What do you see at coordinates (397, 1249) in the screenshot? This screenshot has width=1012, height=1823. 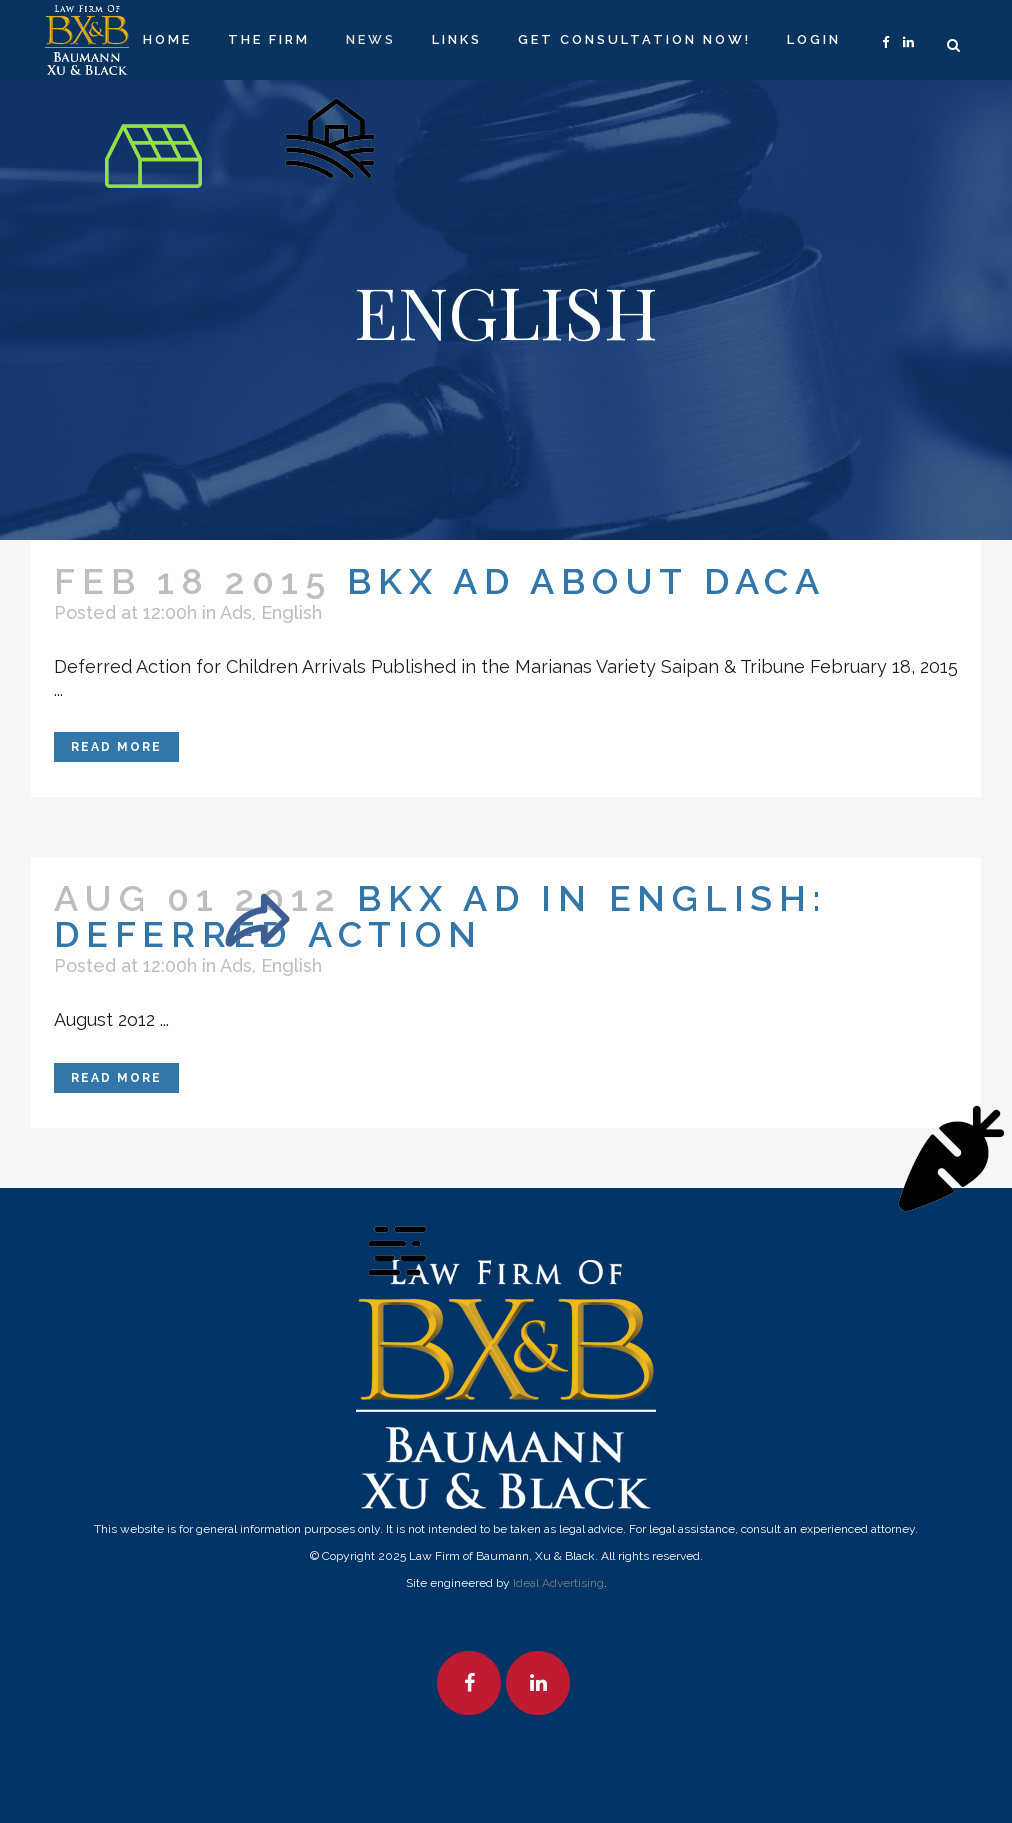 I see `indicates misty or foggy weather conditions` at bounding box center [397, 1249].